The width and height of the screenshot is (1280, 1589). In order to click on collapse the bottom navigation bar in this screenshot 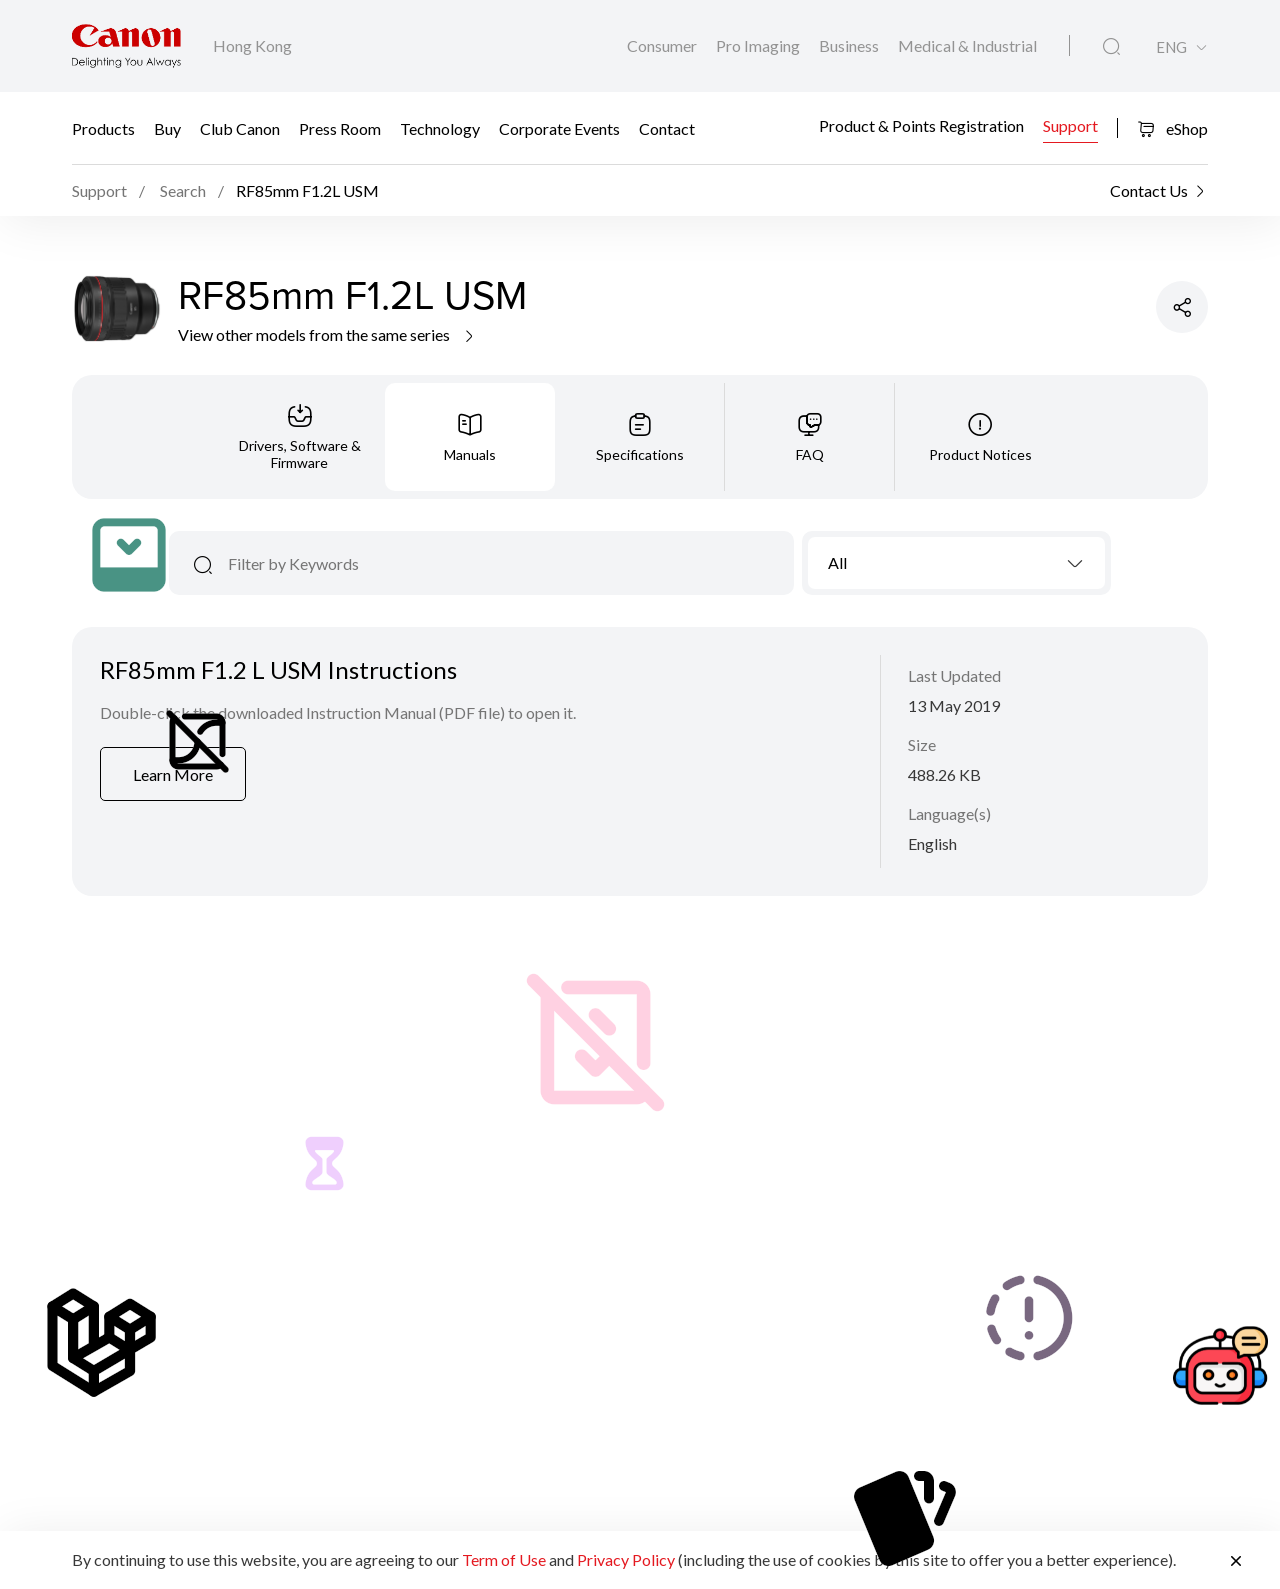, I will do `click(129, 555)`.